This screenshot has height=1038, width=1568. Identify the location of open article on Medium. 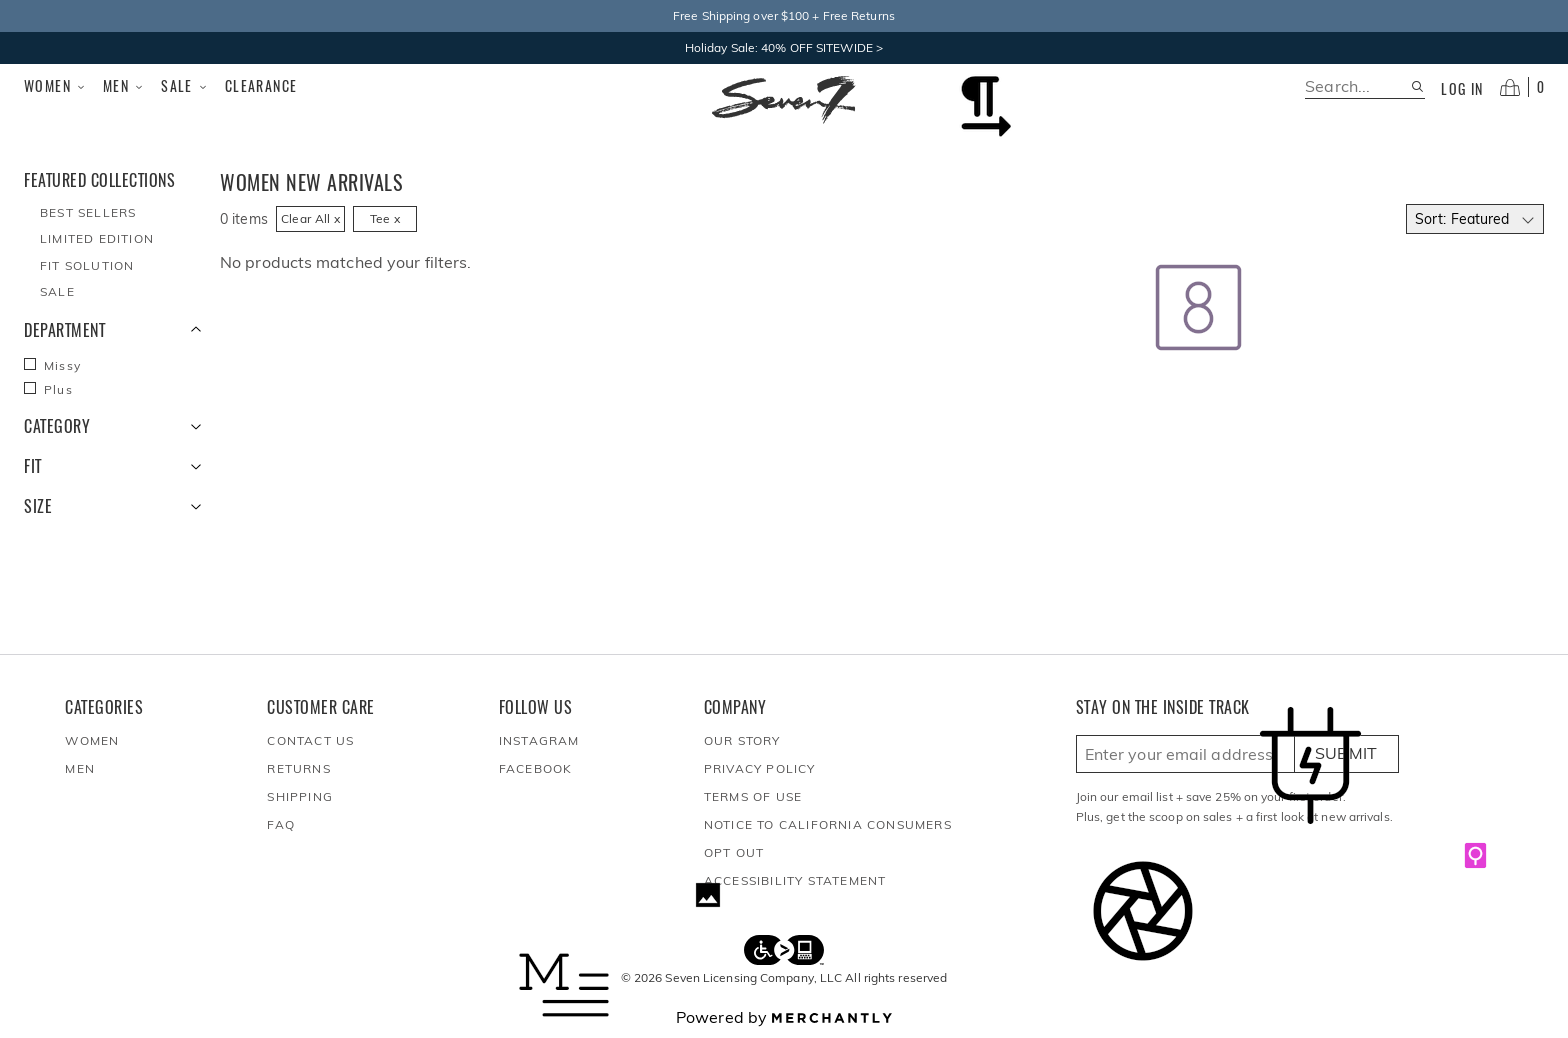
(564, 985).